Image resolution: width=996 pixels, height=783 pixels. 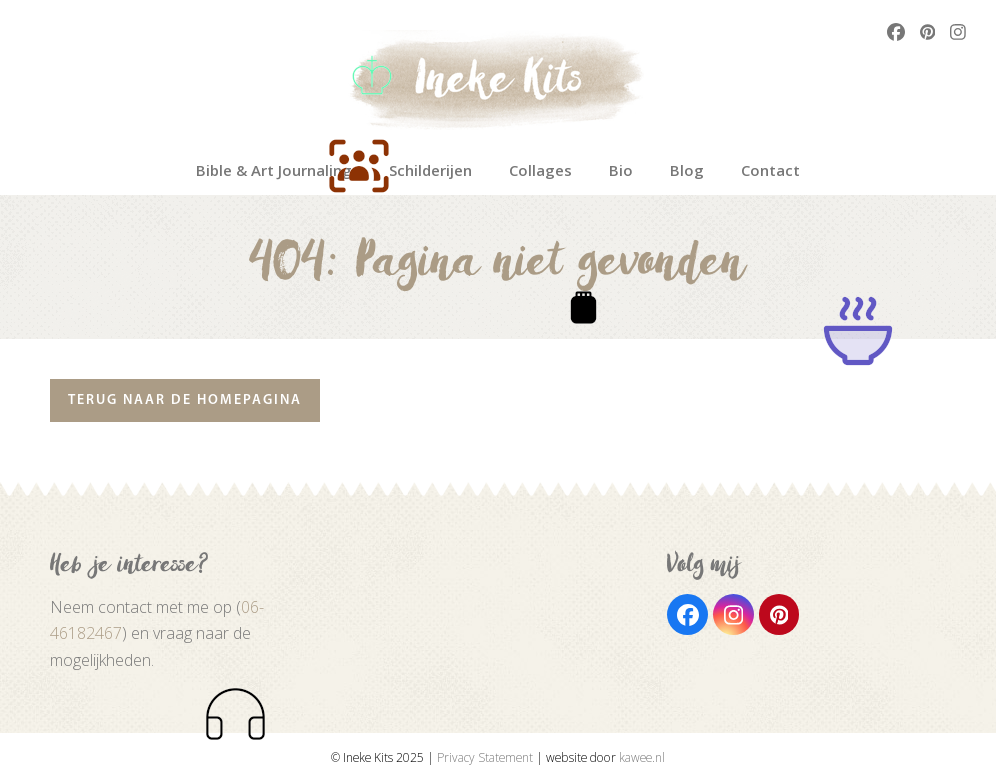 I want to click on remove or delete royal/premium status, so click(x=372, y=78).